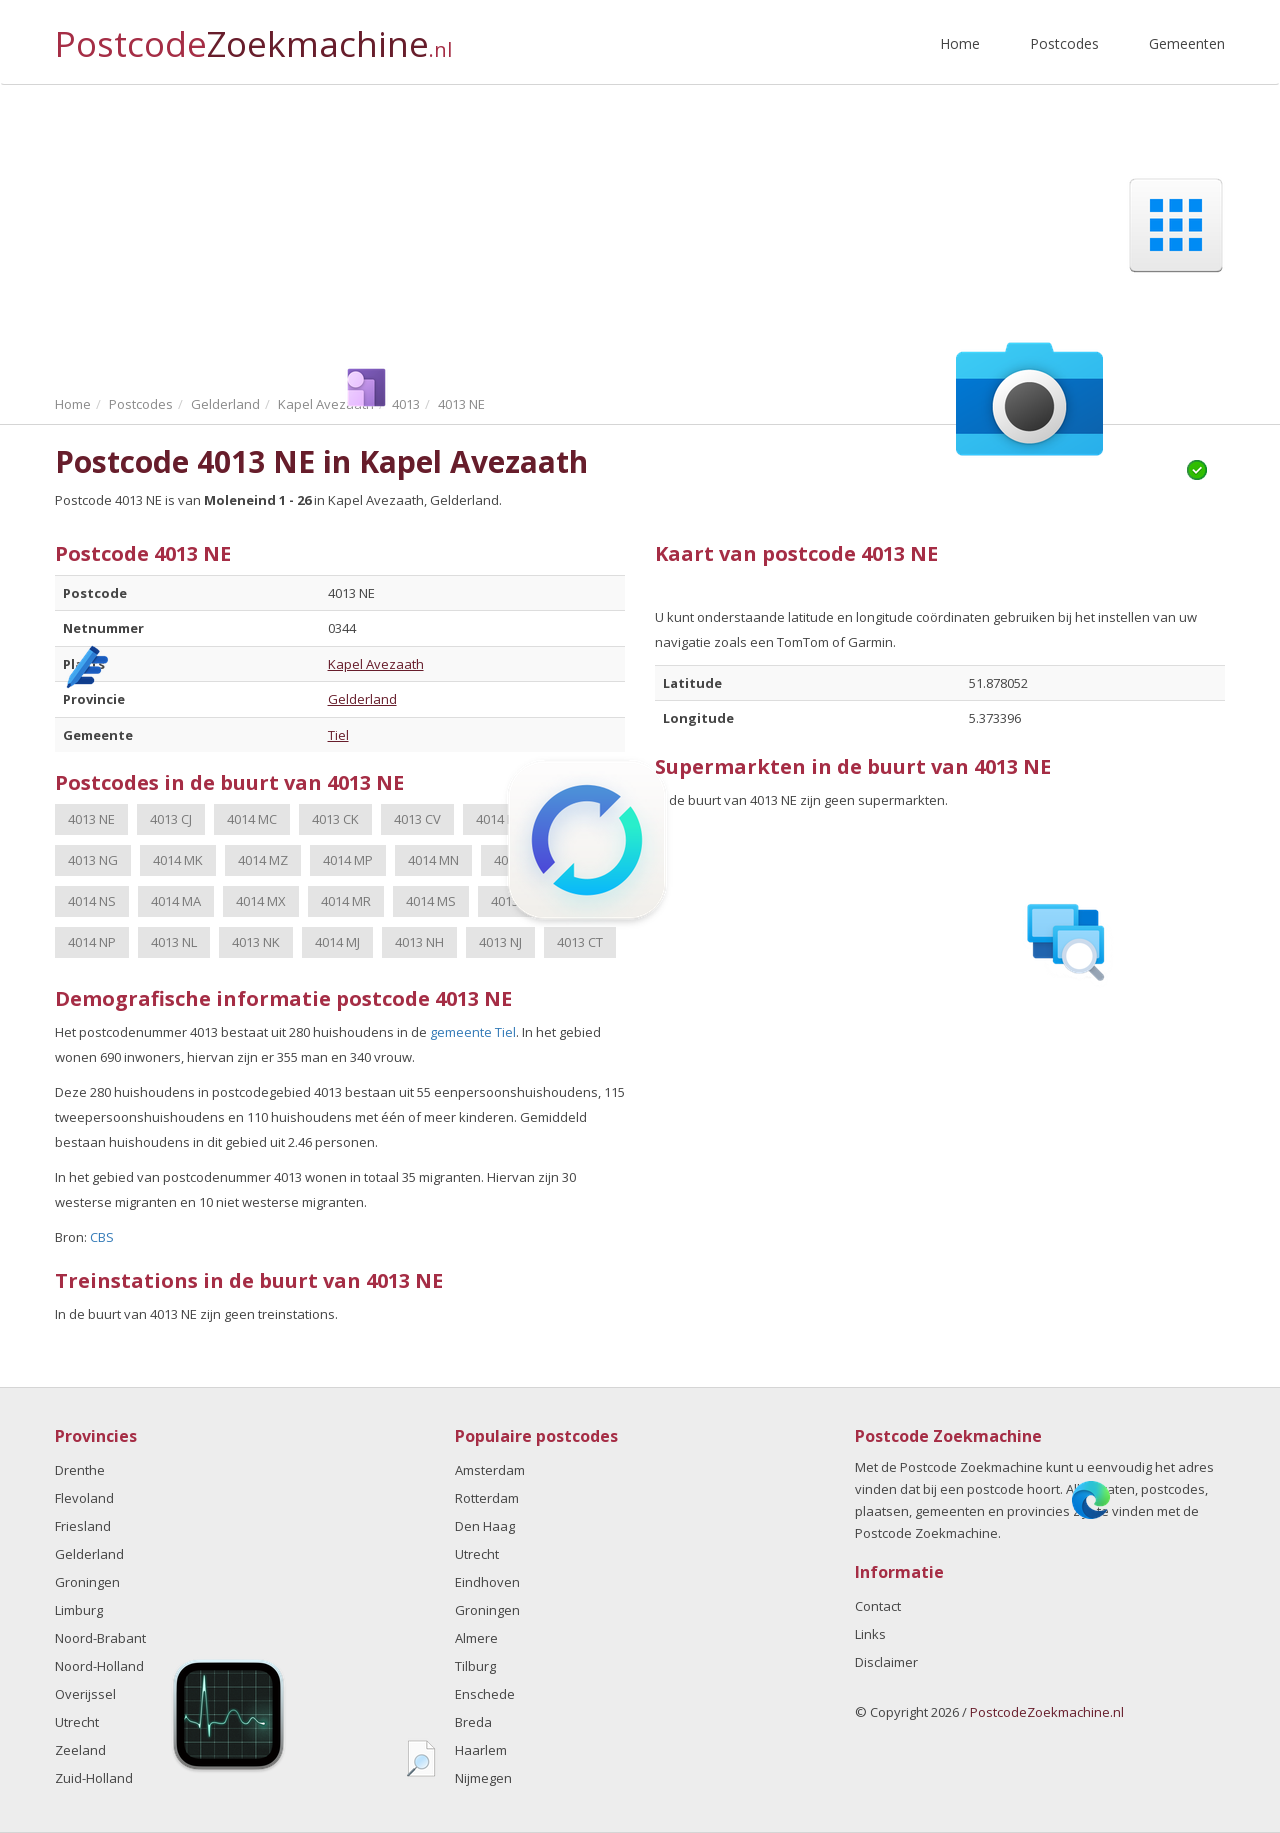  Describe the element at coordinates (1176, 225) in the screenshot. I see `view items in grid layout` at that location.